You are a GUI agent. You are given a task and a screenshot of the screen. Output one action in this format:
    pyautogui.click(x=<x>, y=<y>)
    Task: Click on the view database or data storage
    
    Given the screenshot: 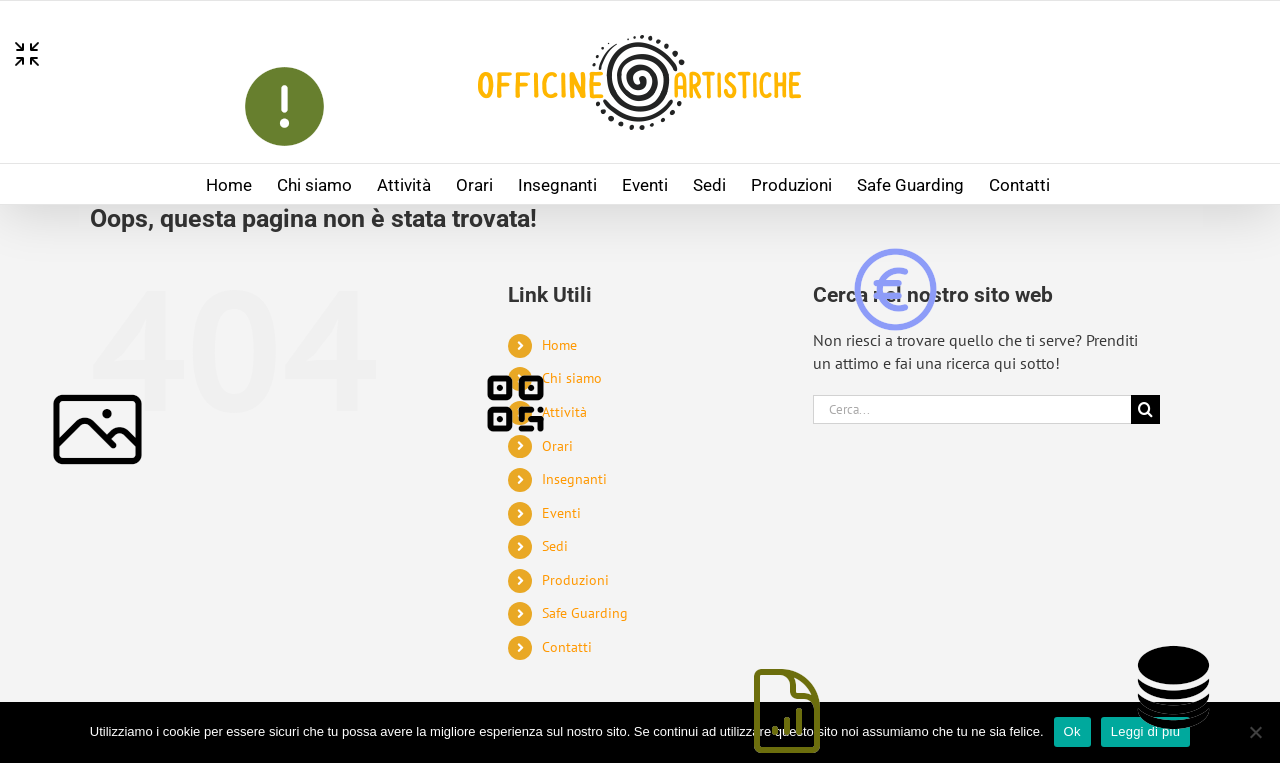 What is the action you would take?
    pyautogui.click(x=1173, y=687)
    